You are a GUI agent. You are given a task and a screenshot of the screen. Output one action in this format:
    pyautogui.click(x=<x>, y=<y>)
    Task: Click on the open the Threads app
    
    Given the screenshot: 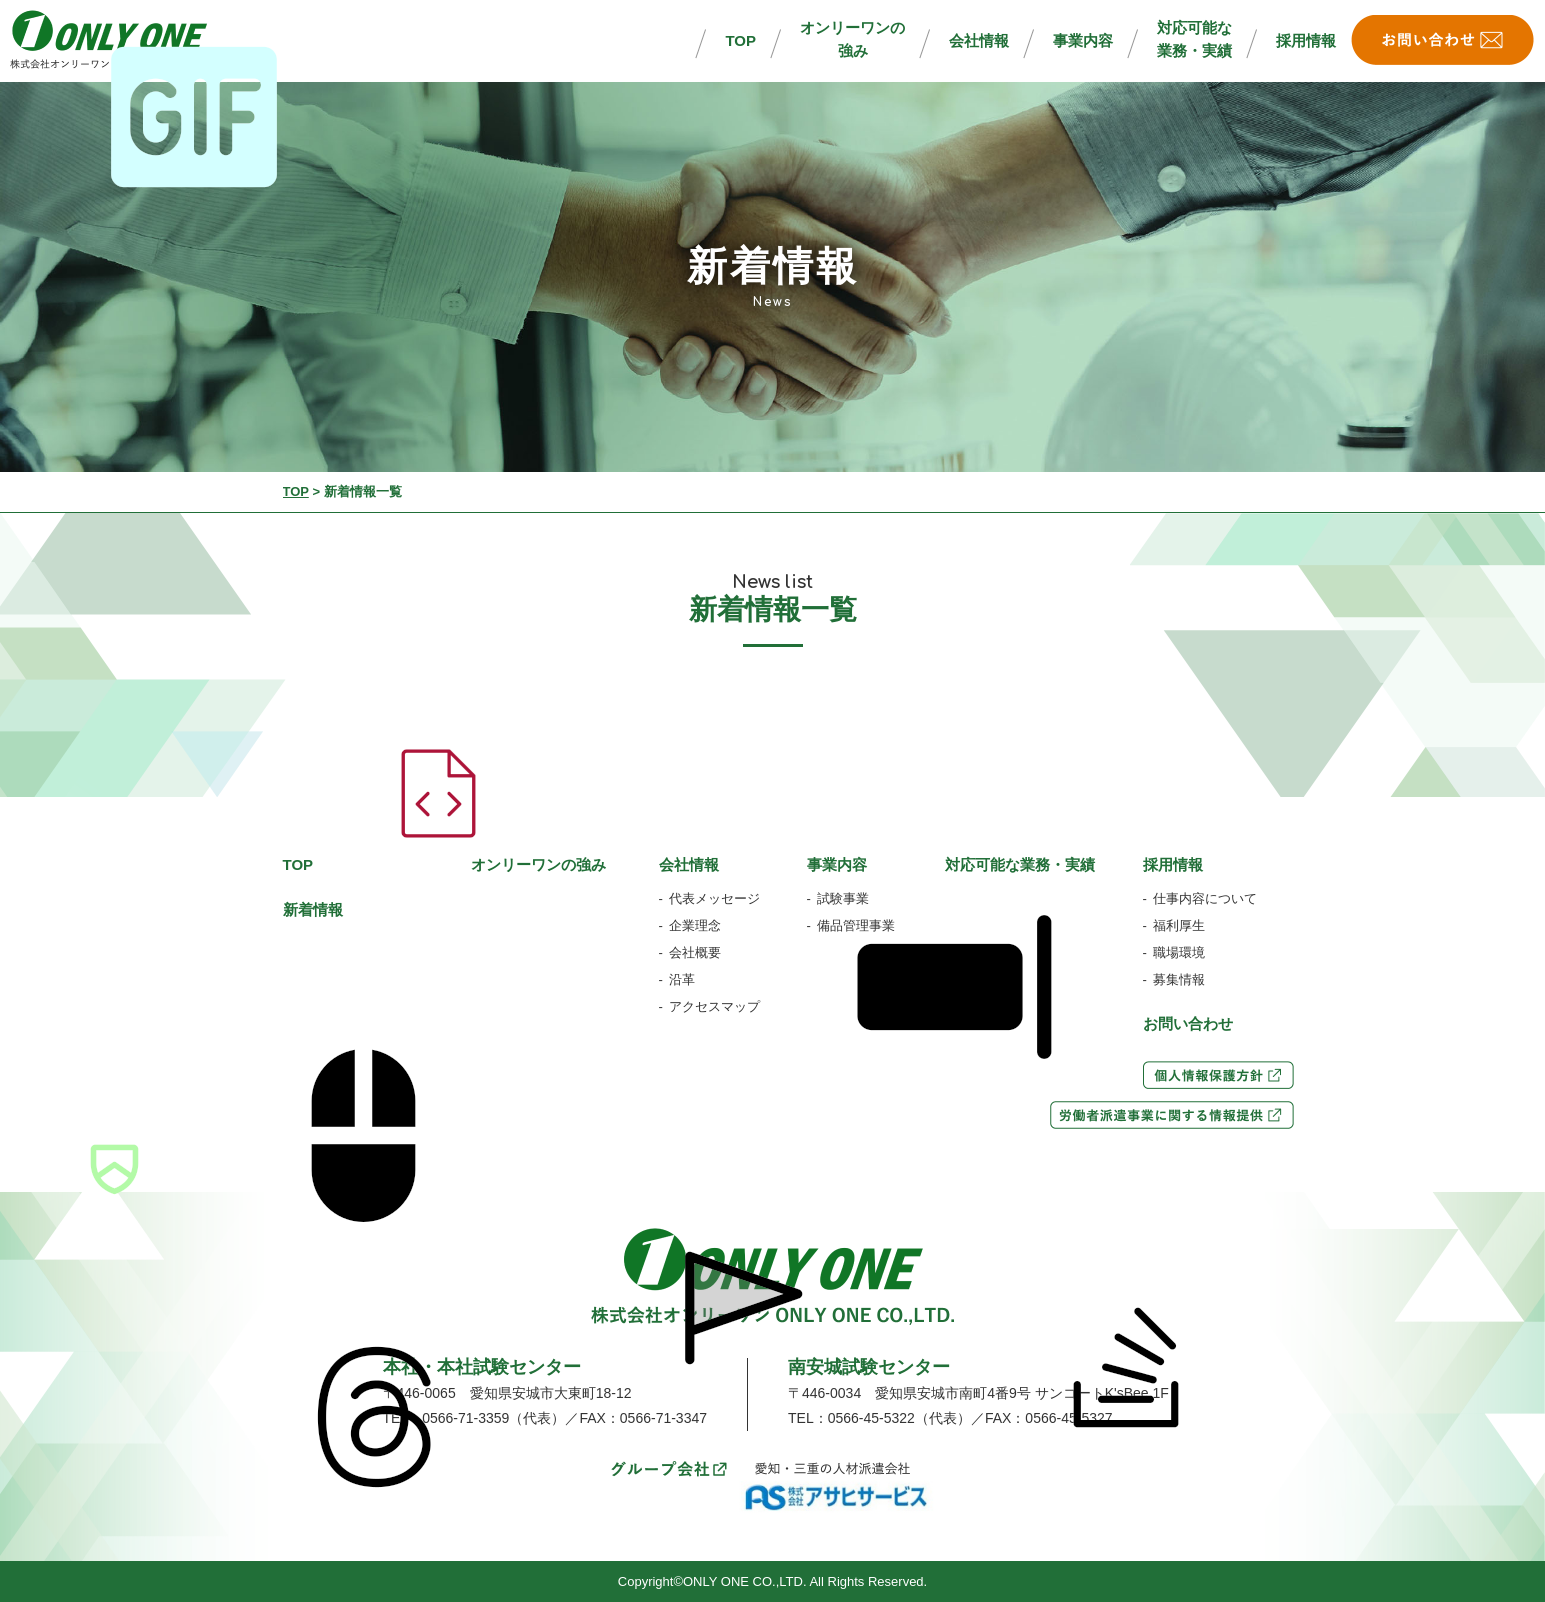 What is the action you would take?
    pyautogui.click(x=377, y=1417)
    